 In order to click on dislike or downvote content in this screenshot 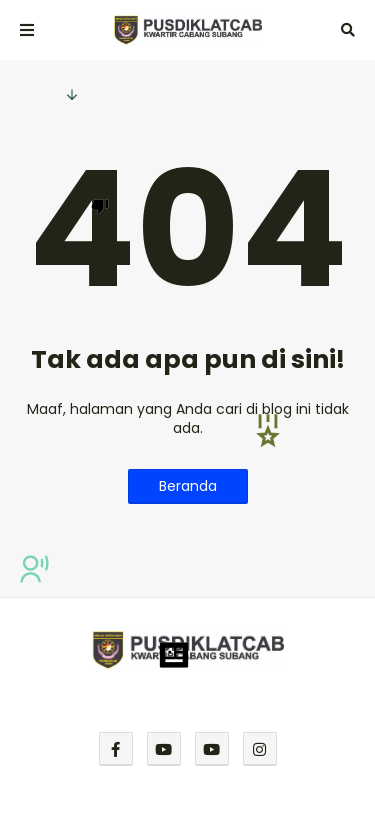, I will do `click(100, 206)`.